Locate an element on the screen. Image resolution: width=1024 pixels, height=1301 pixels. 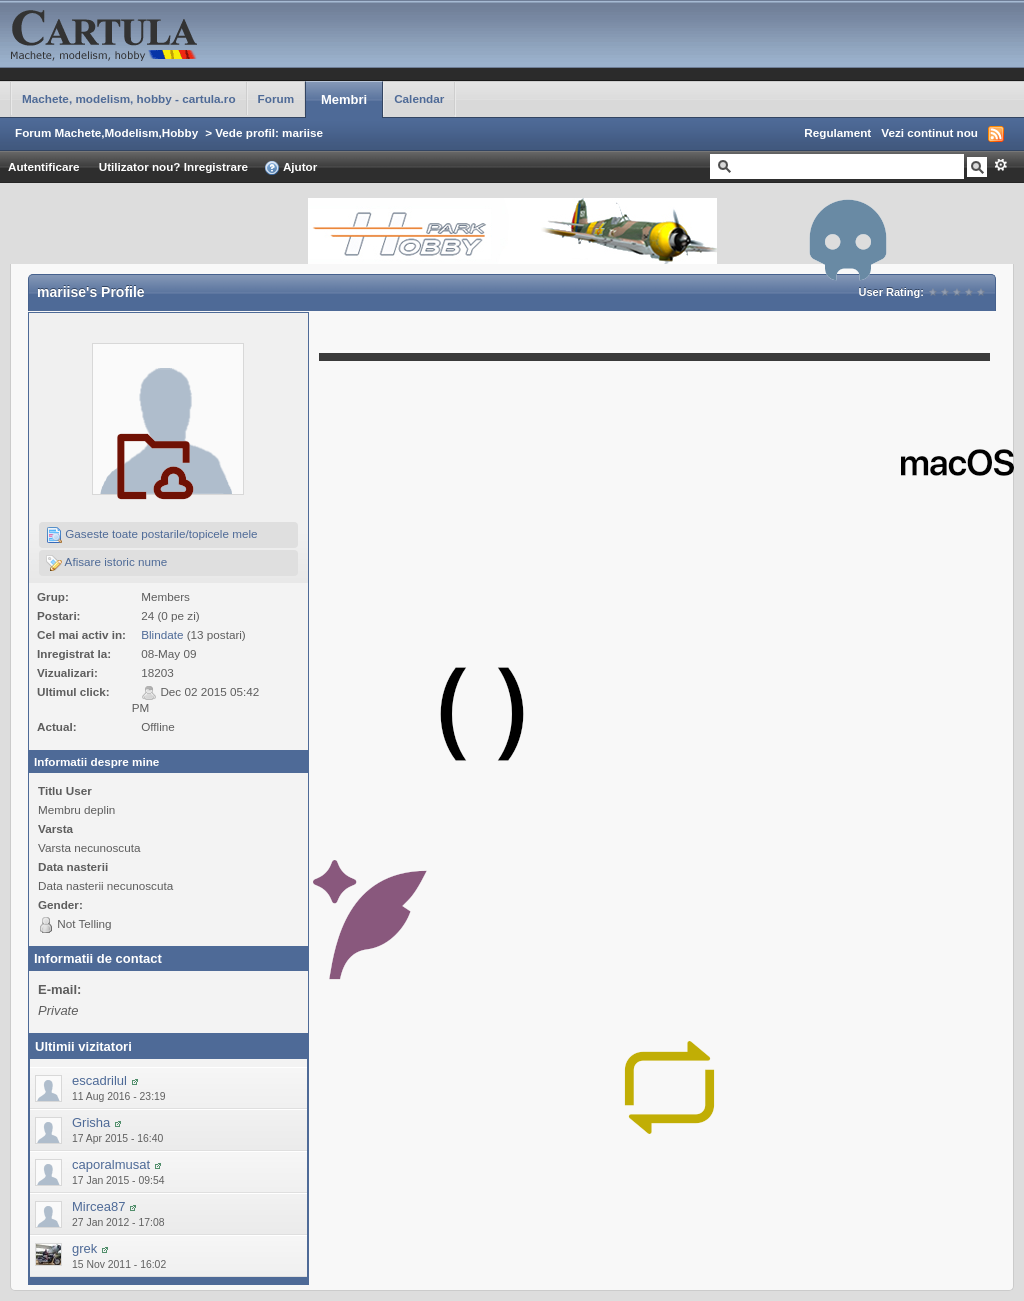
access cloud-synced files and folders is located at coordinates (153, 466).